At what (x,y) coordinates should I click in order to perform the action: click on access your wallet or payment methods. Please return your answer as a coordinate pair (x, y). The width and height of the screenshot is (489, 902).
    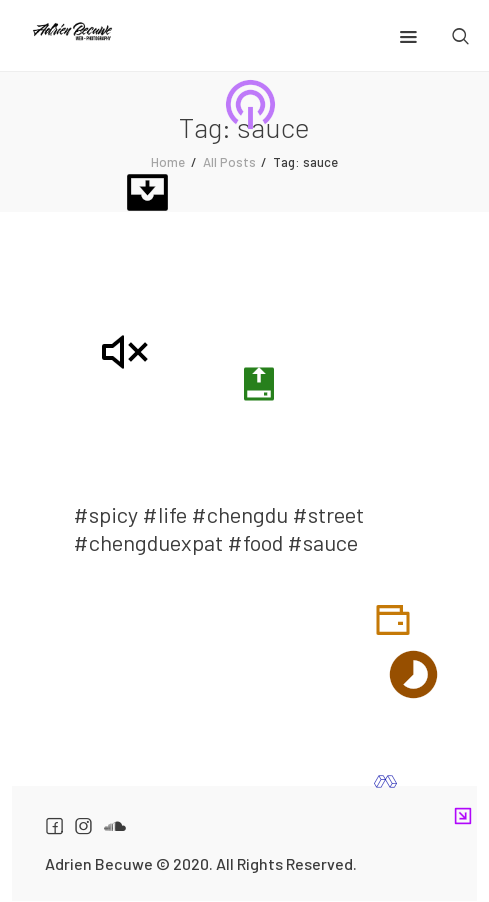
    Looking at the image, I should click on (393, 620).